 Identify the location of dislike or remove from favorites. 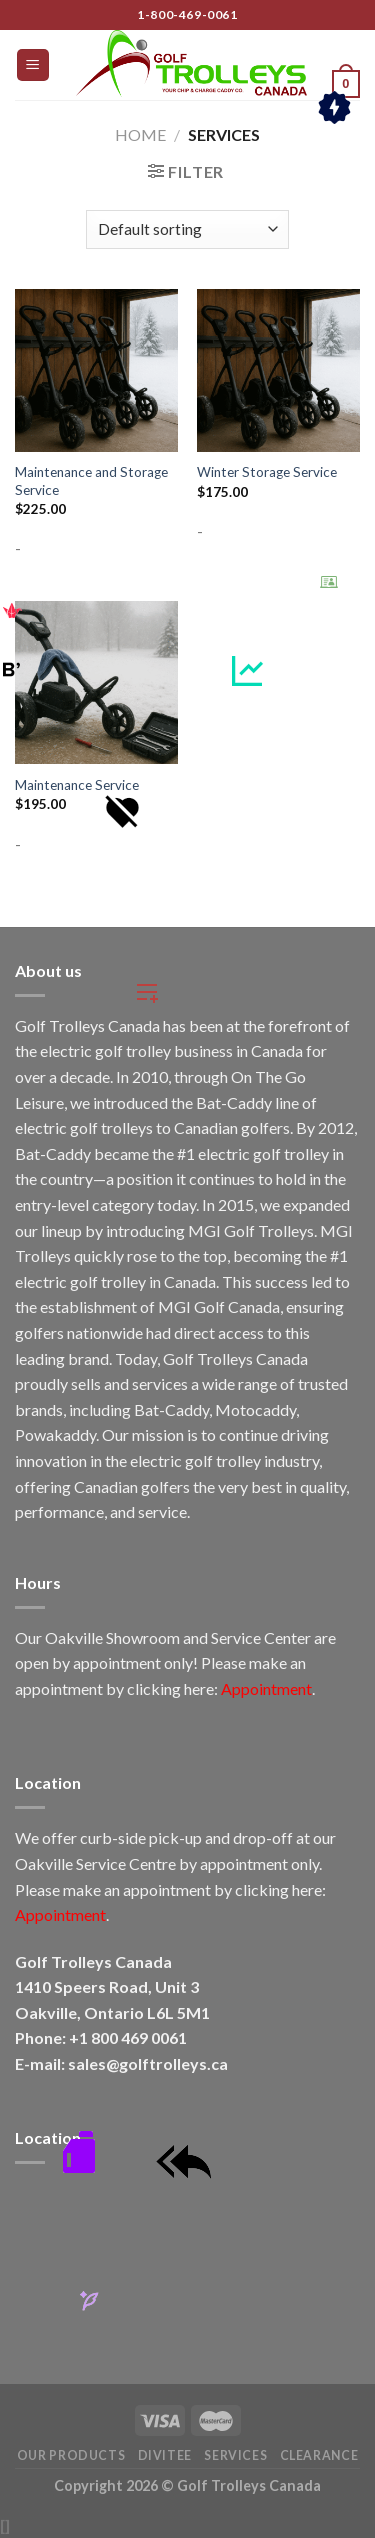
(122, 812).